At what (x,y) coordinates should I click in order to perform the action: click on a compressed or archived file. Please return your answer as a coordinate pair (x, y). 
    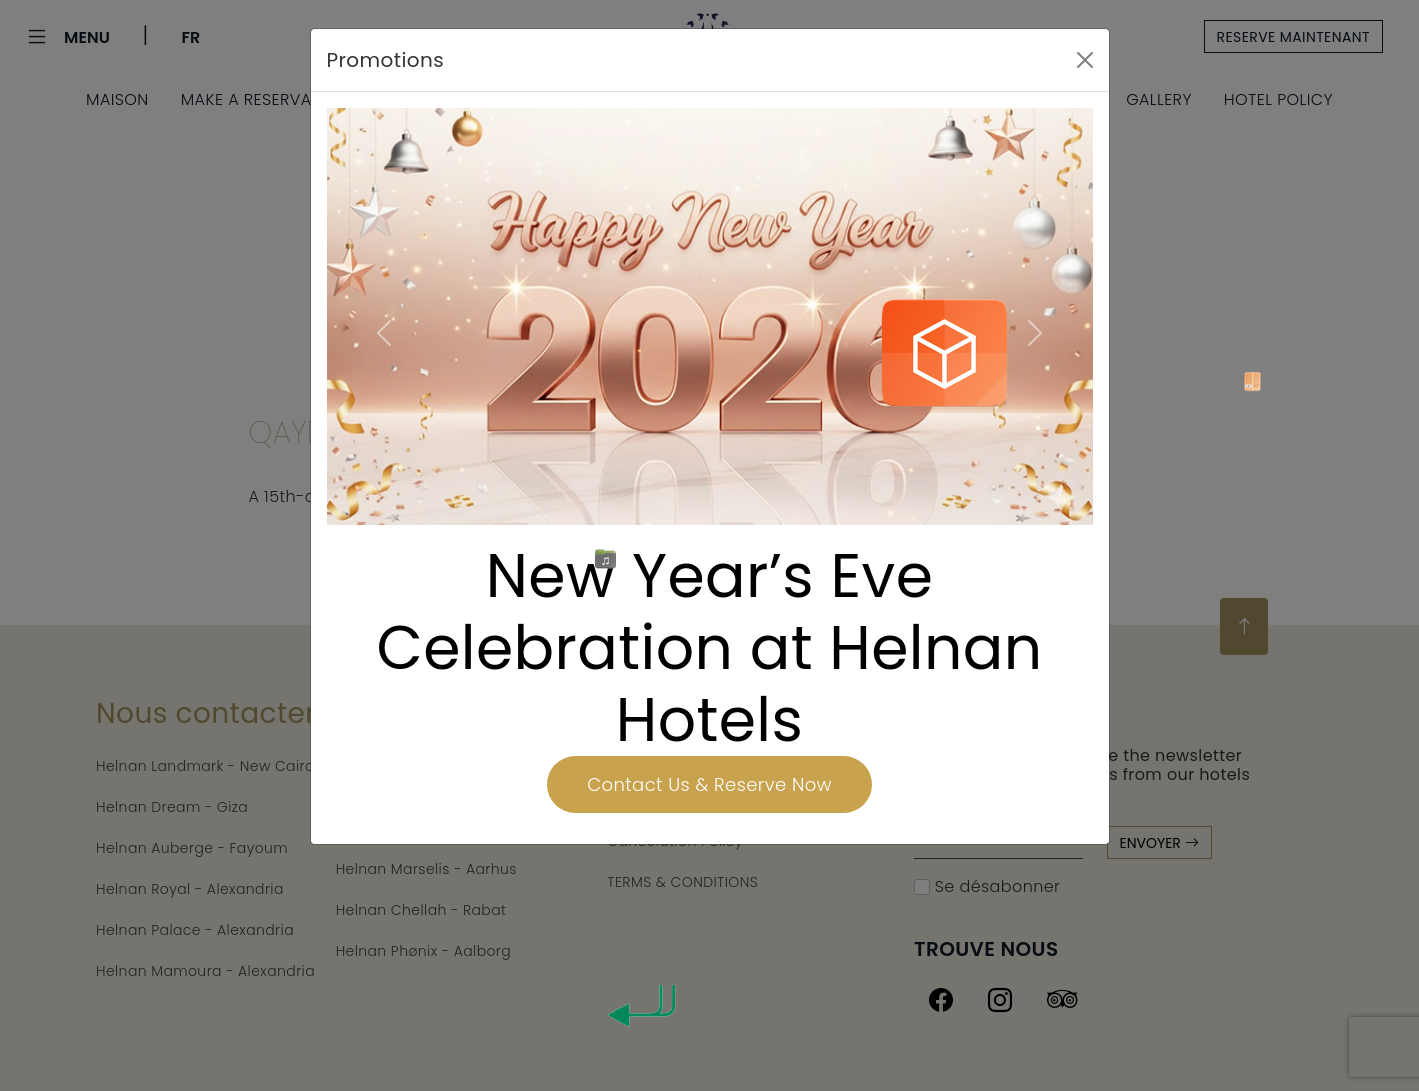
    Looking at the image, I should click on (1252, 381).